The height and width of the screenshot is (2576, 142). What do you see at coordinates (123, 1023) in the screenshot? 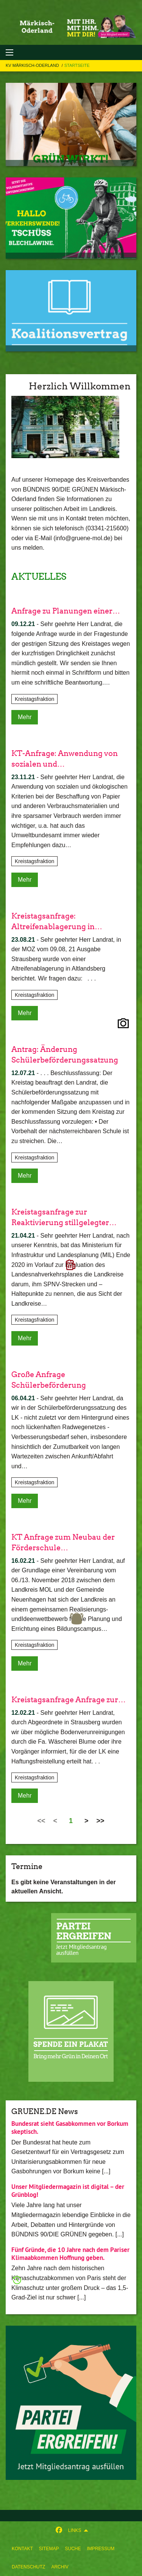
I see `take a photo` at bounding box center [123, 1023].